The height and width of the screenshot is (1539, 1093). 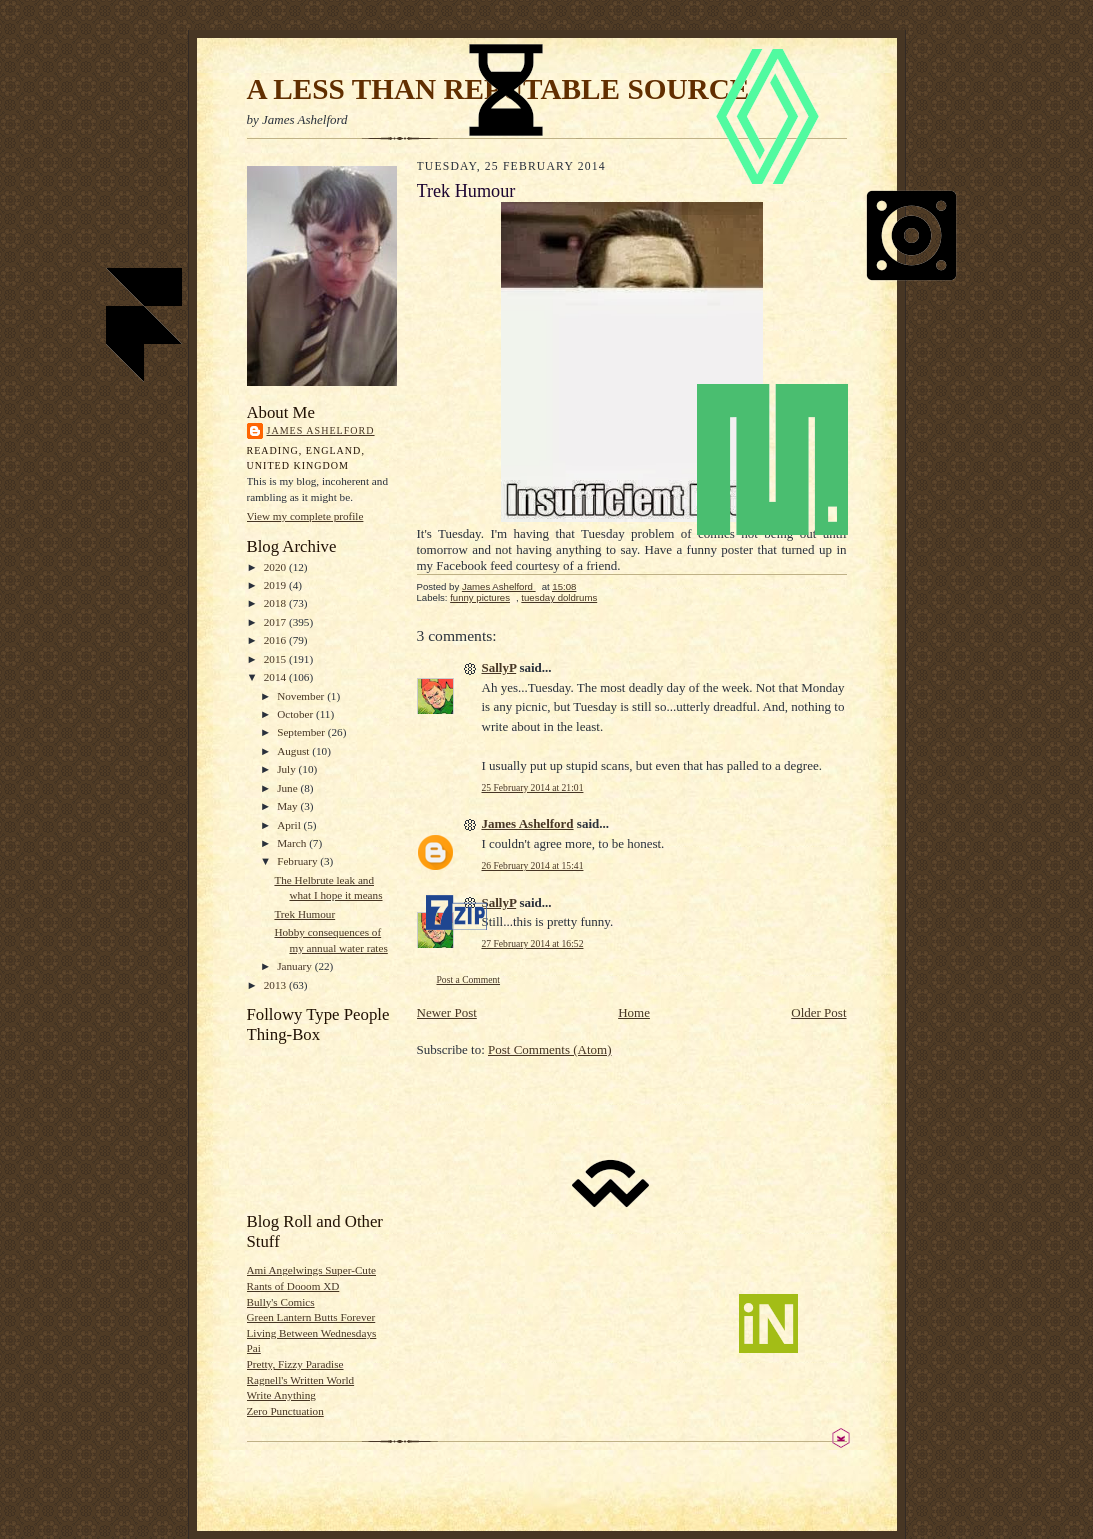 What do you see at coordinates (506, 90) in the screenshot?
I see `indicates a process is loading or in progress` at bounding box center [506, 90].